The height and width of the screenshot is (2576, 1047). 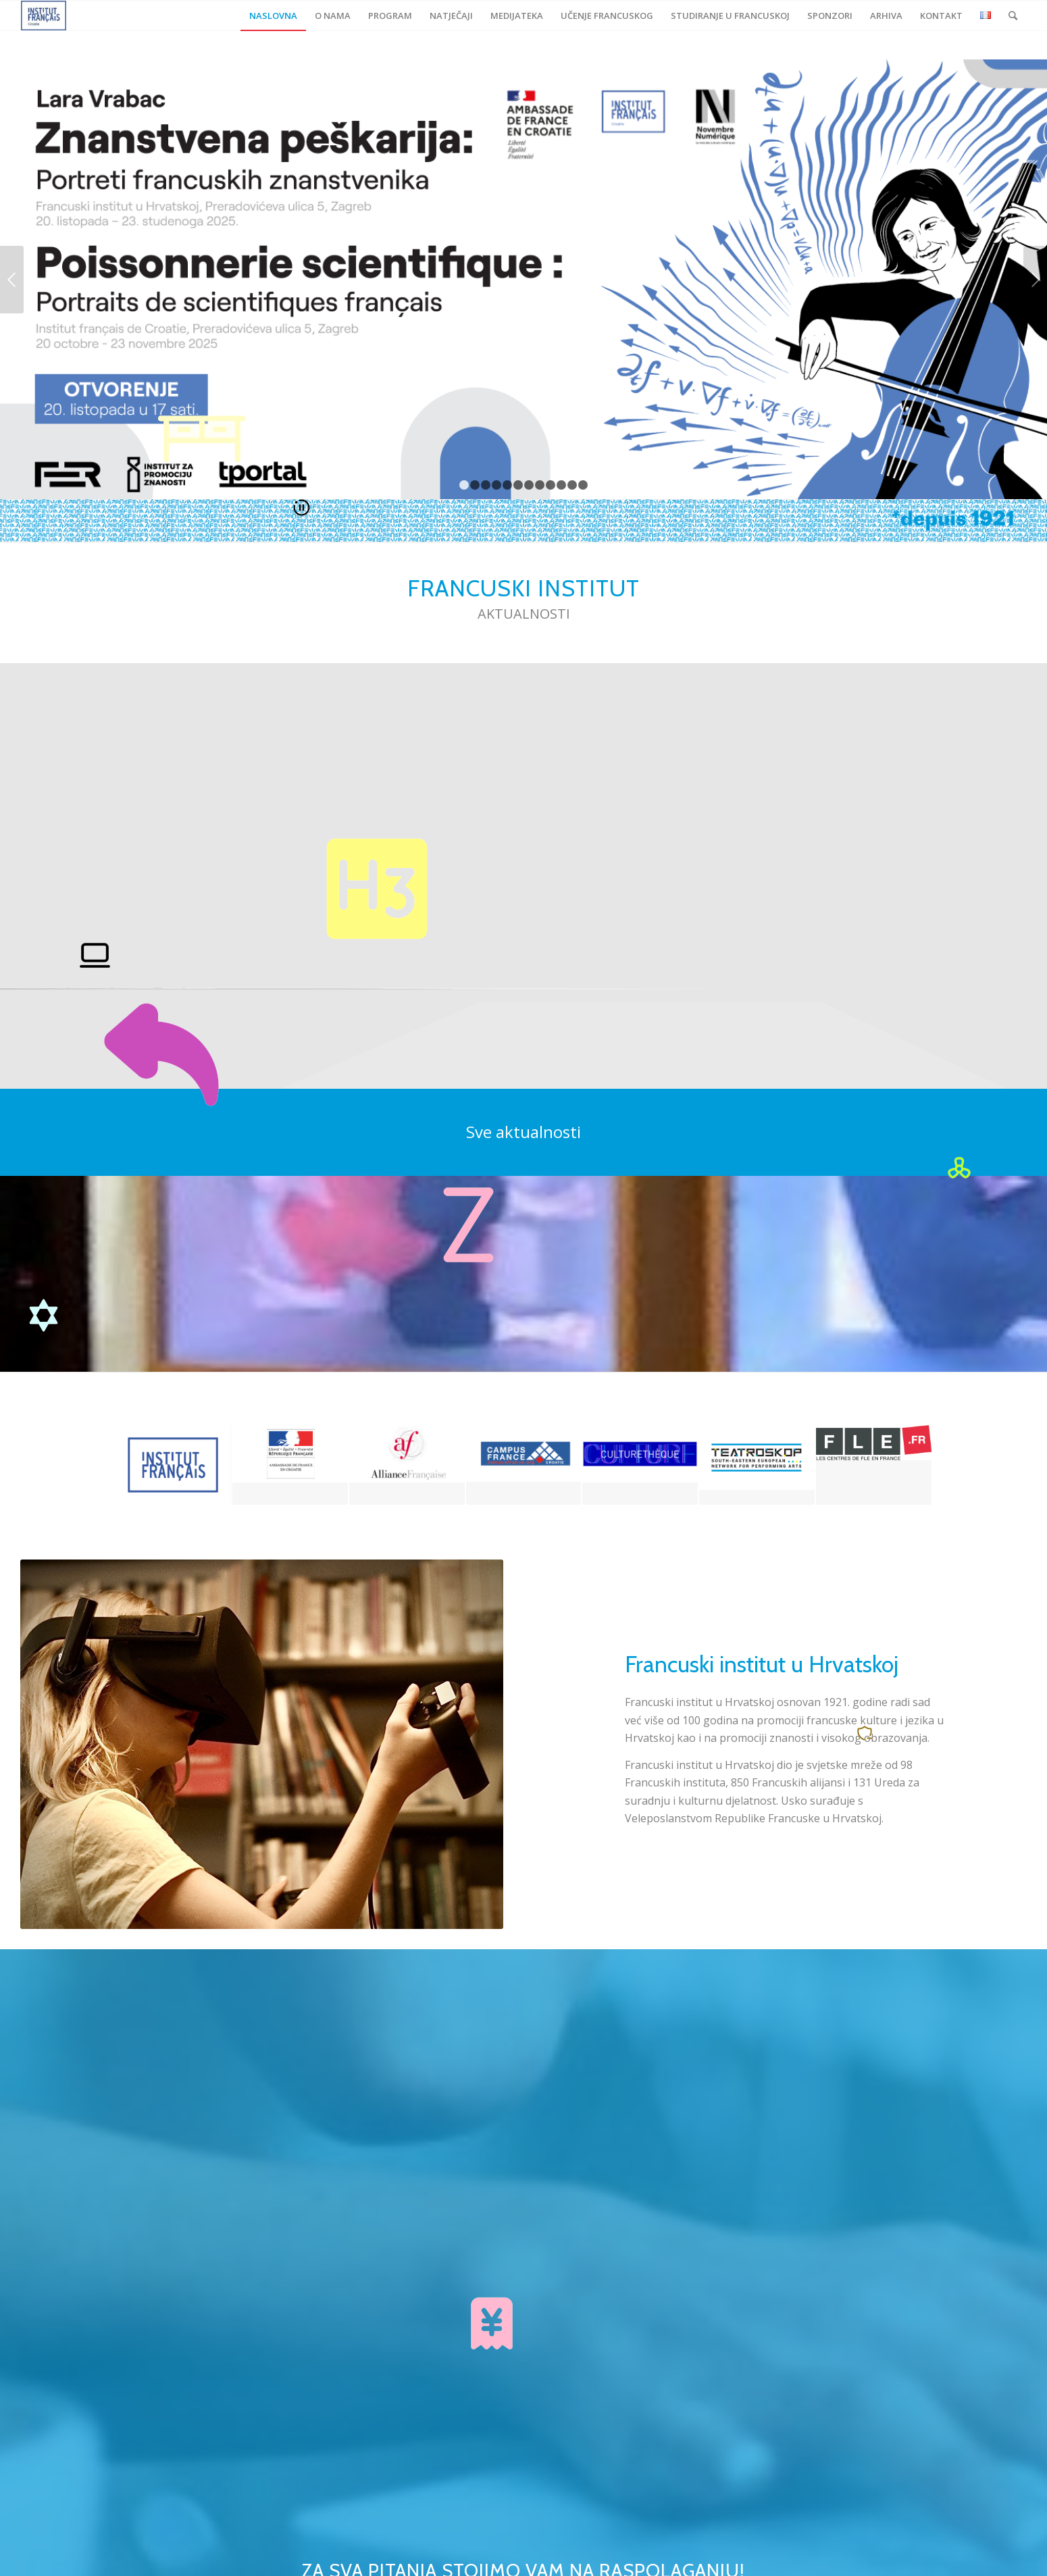 I want to click on view yen currency receipt, so click(x=492, y=2323).